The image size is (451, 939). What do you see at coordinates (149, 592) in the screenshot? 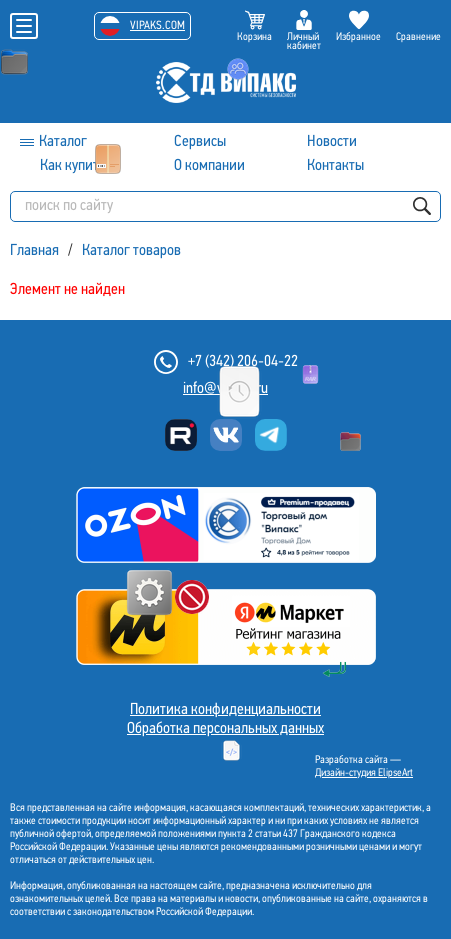
I see `executable file or application ready to run` at bounding box center [149, 592].